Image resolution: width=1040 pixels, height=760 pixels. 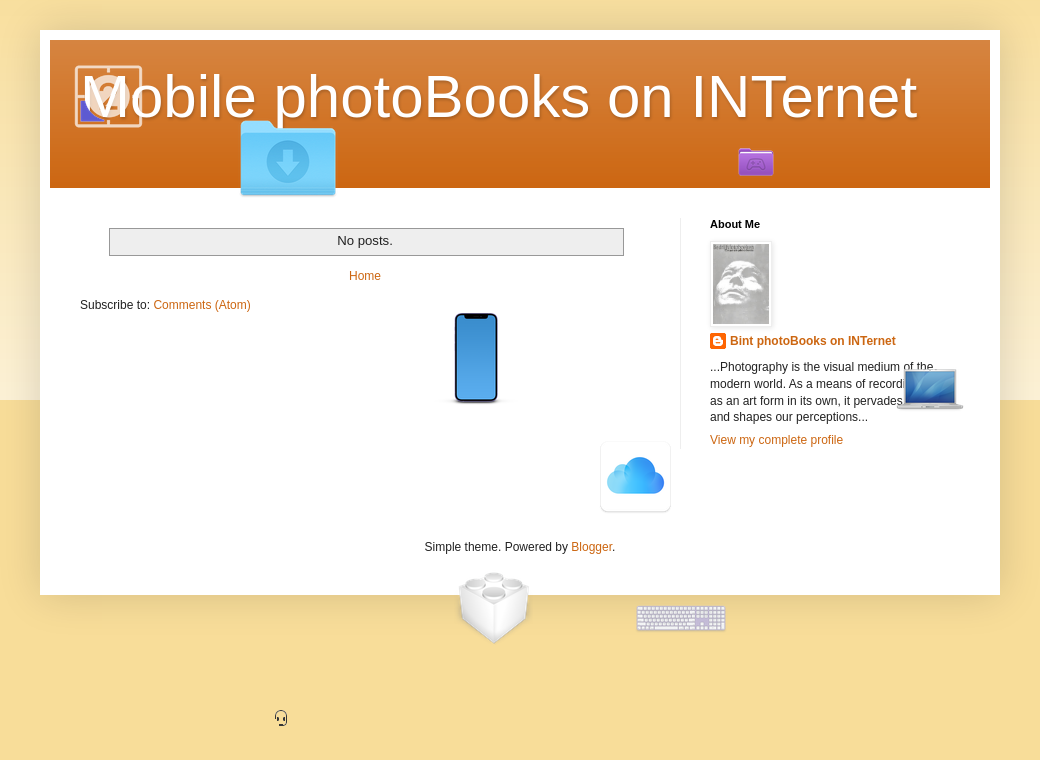 What do you see at coordinates (288, 158) in the screenshot?
I see `open your downloads folder` at bounding box center [288, 158].